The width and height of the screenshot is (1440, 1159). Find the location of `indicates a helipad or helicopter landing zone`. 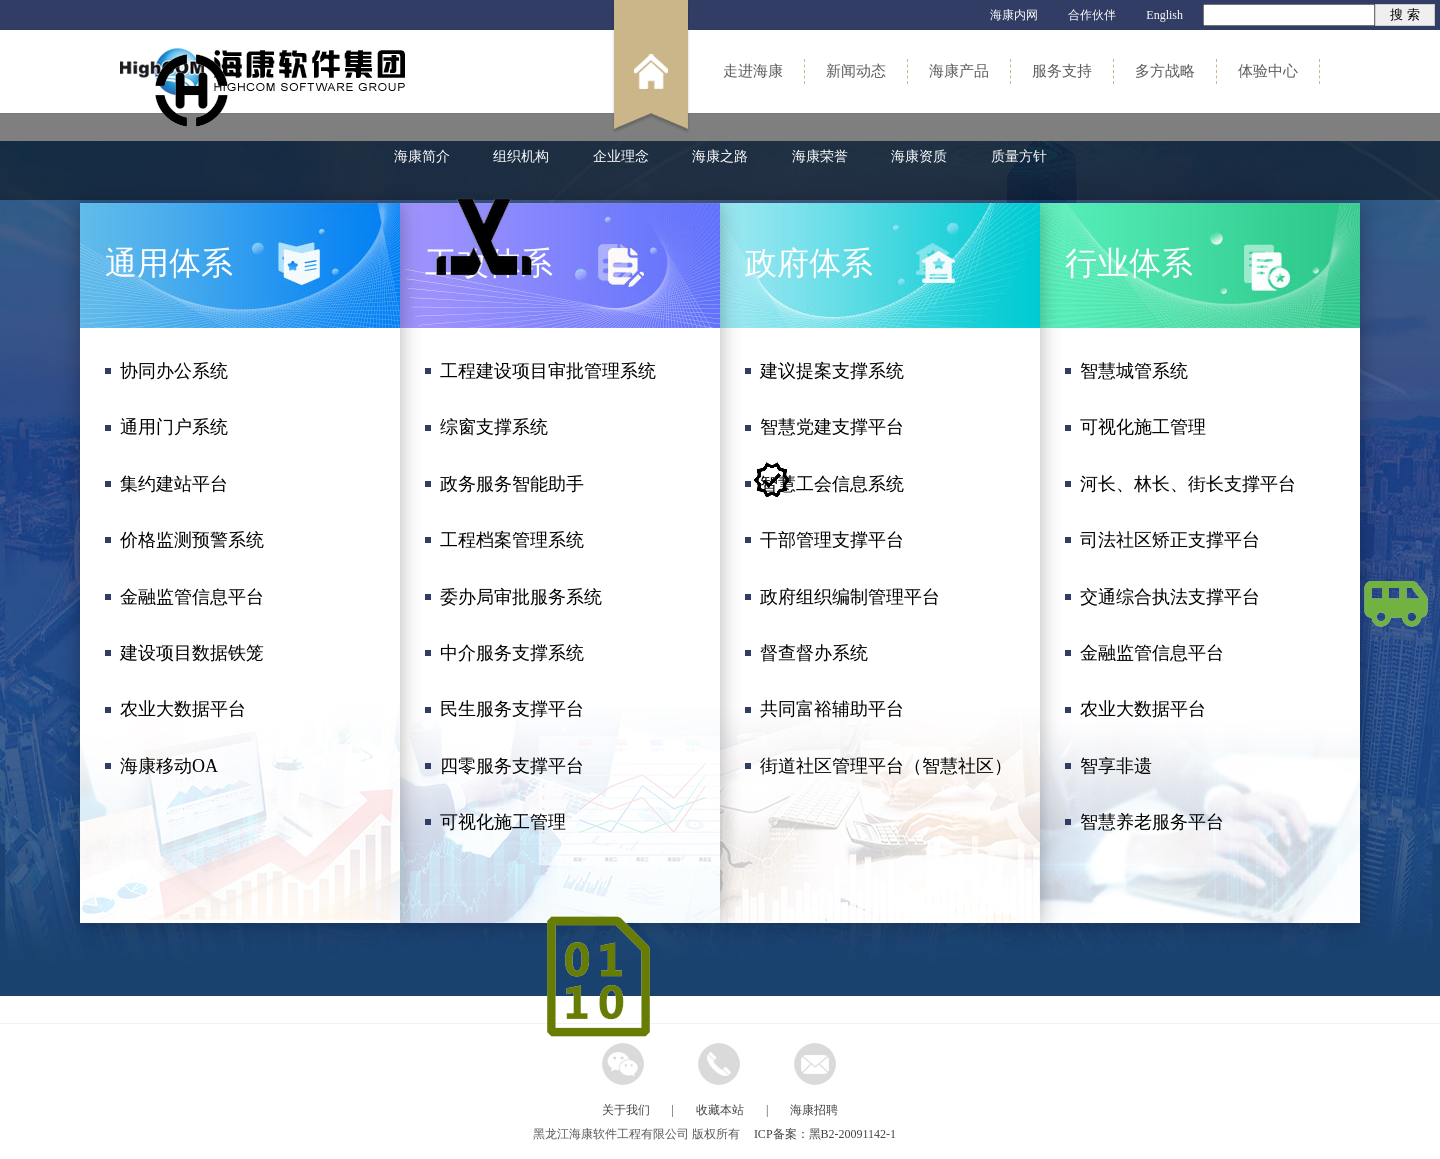

indicates a helipad or helicopter landing zone is located at coordinates (191, 90).